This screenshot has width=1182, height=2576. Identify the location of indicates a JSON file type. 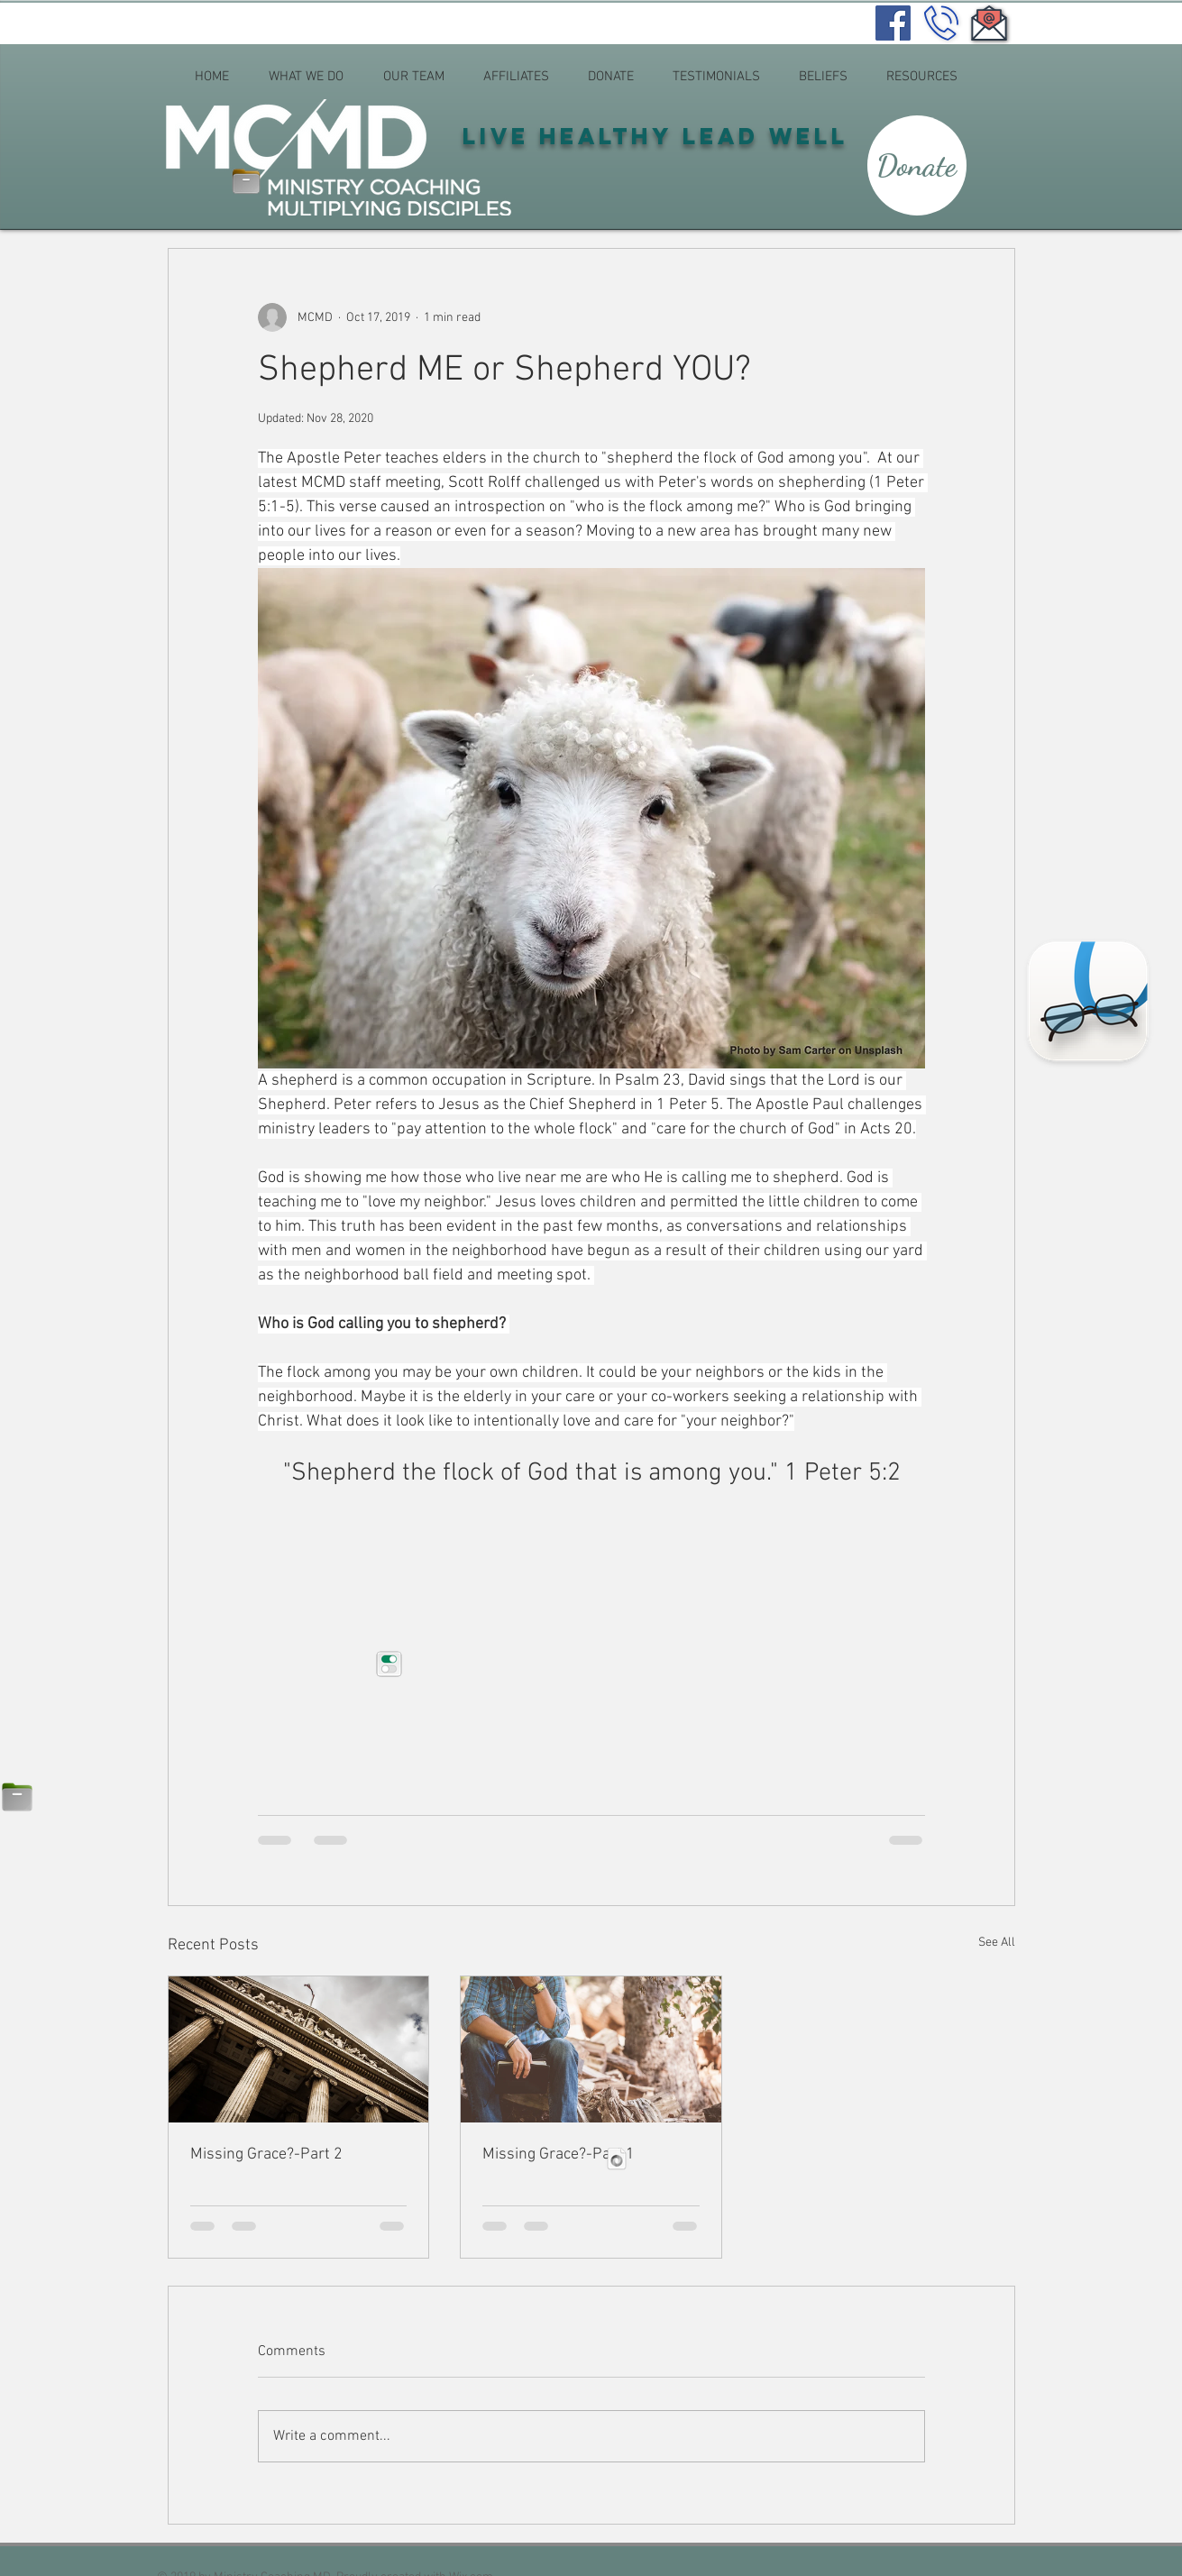
(617, 2159).